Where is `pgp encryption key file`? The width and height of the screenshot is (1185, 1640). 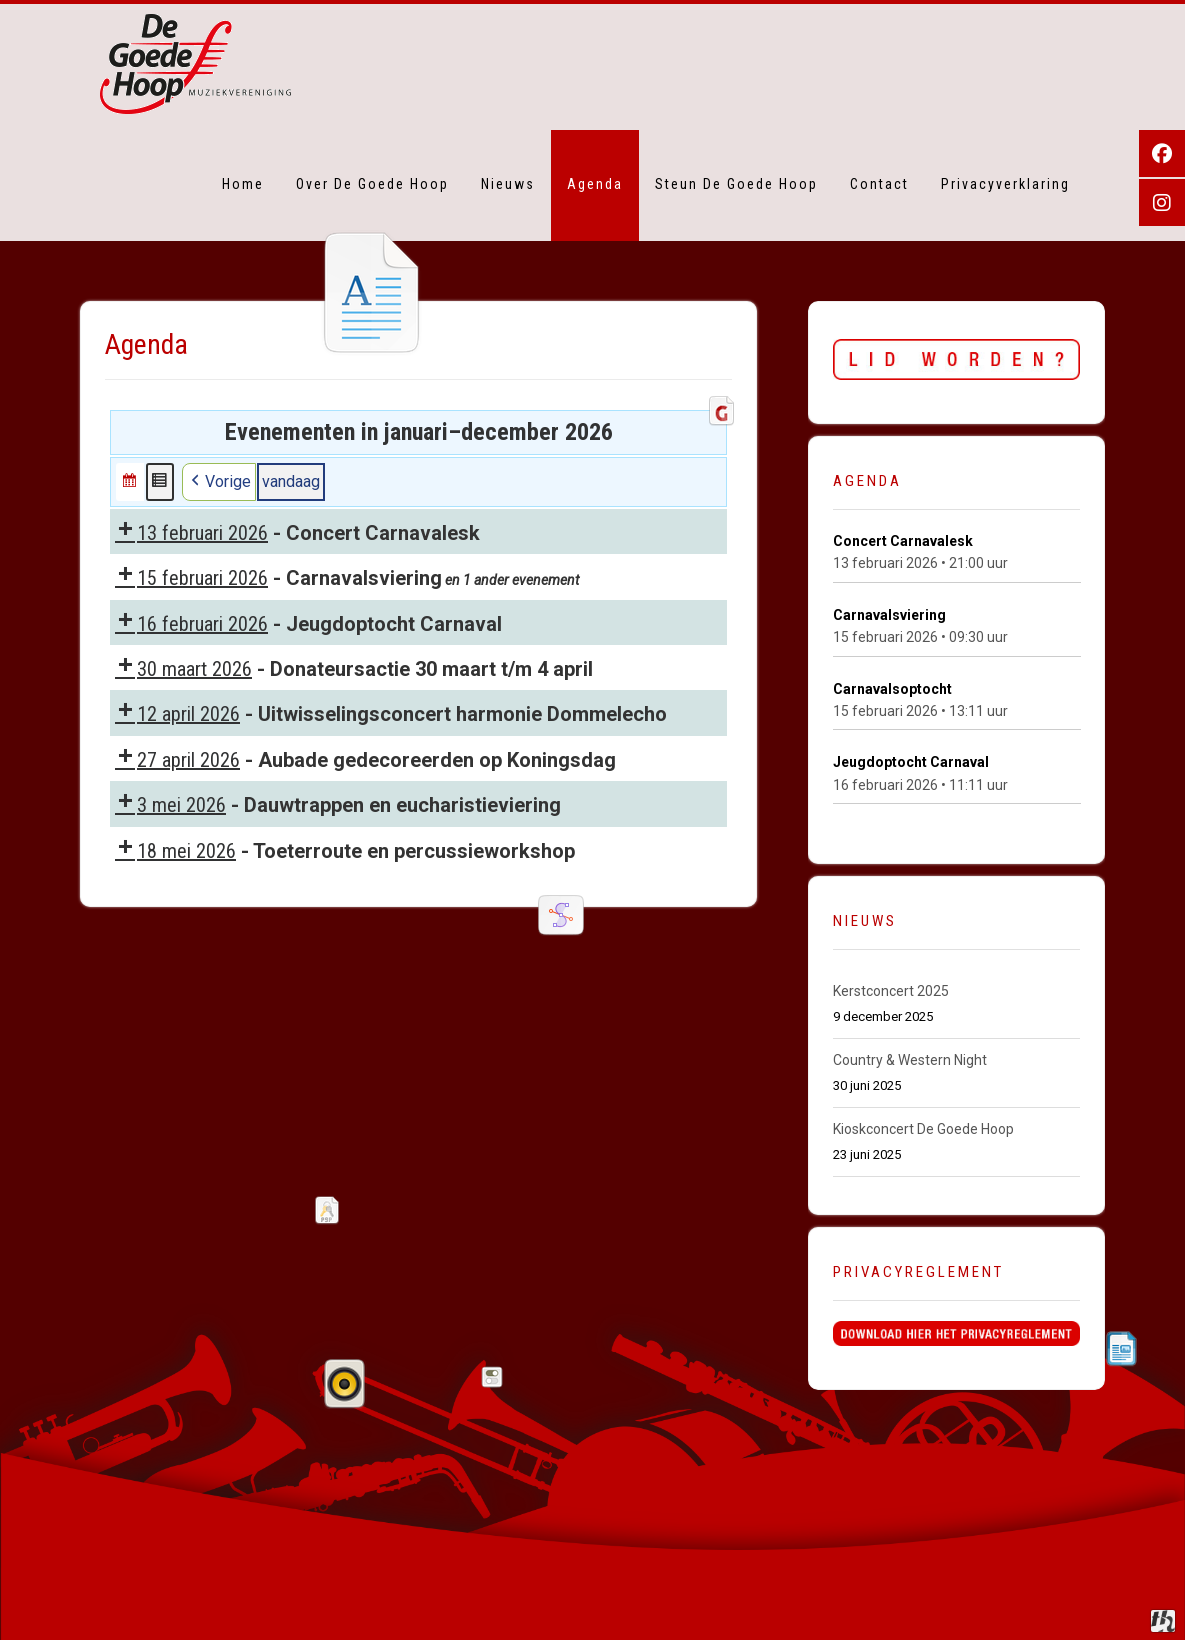 pgp encryption key file is located at coordinates (327, 1210).